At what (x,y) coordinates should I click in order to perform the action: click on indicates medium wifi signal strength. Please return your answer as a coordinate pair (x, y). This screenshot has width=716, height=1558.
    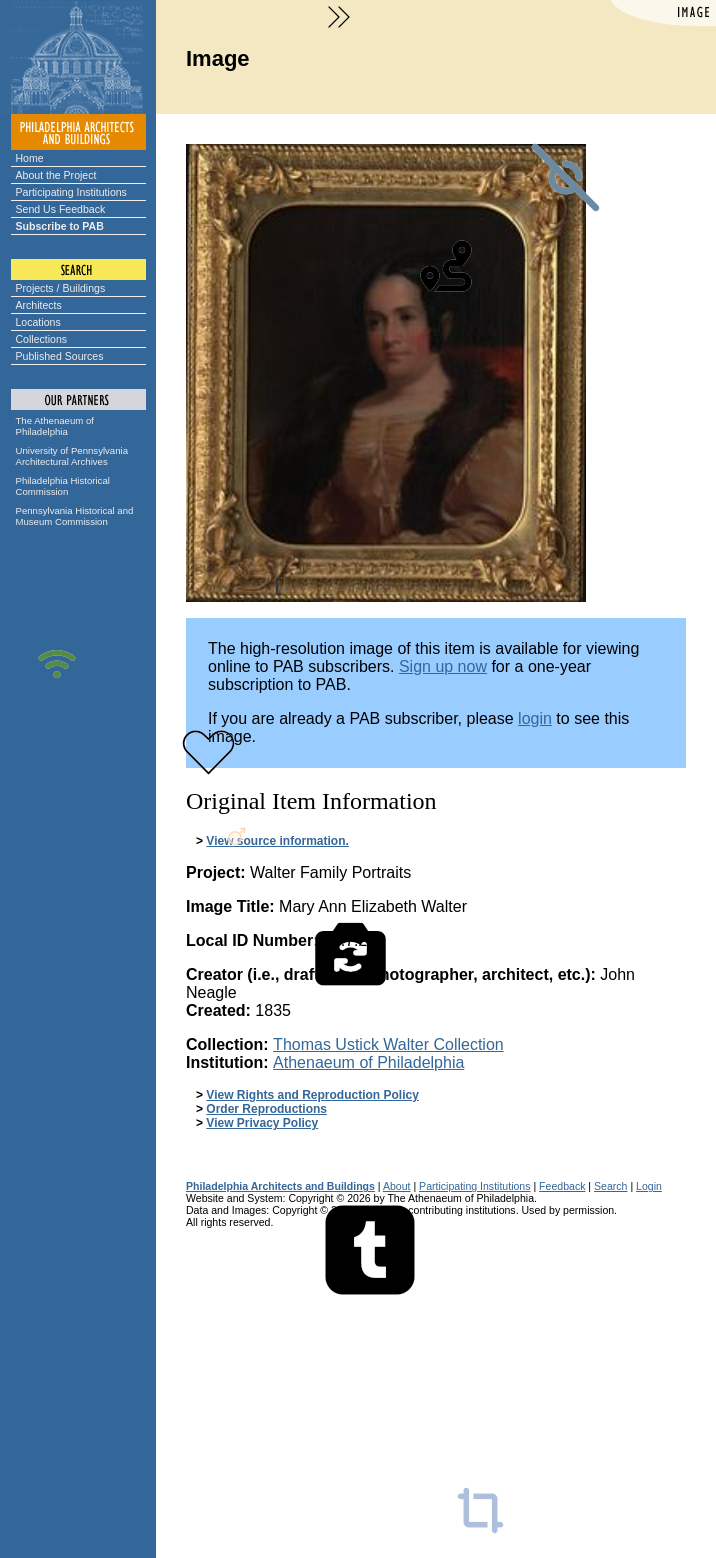
    Looking at the image, I should click on (57, 658).